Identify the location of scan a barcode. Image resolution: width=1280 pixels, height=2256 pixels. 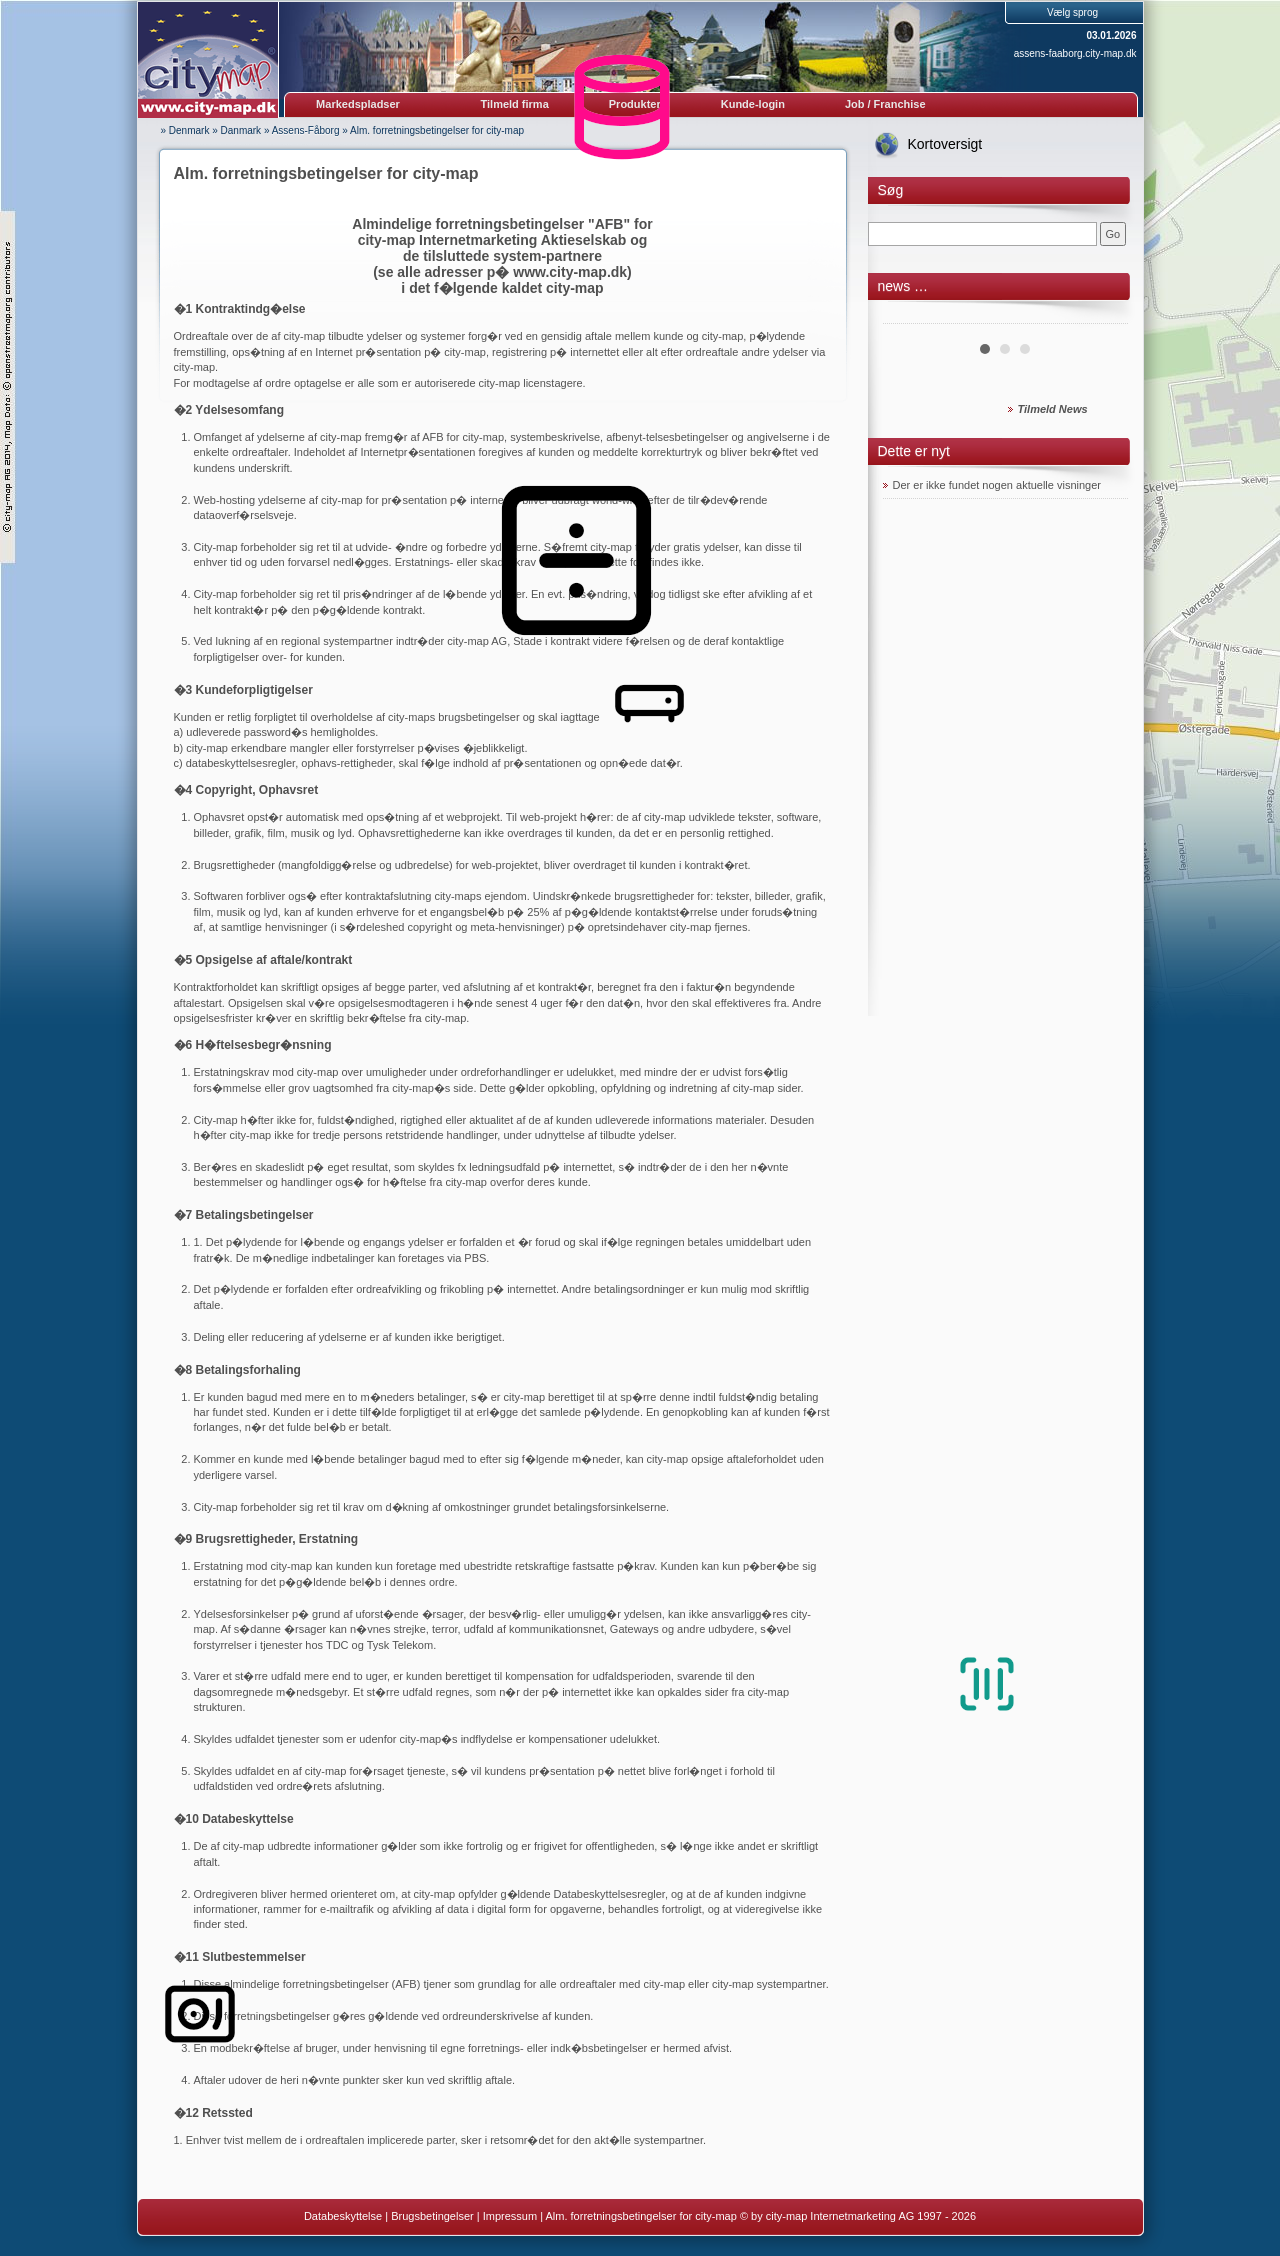
(987, 1684).